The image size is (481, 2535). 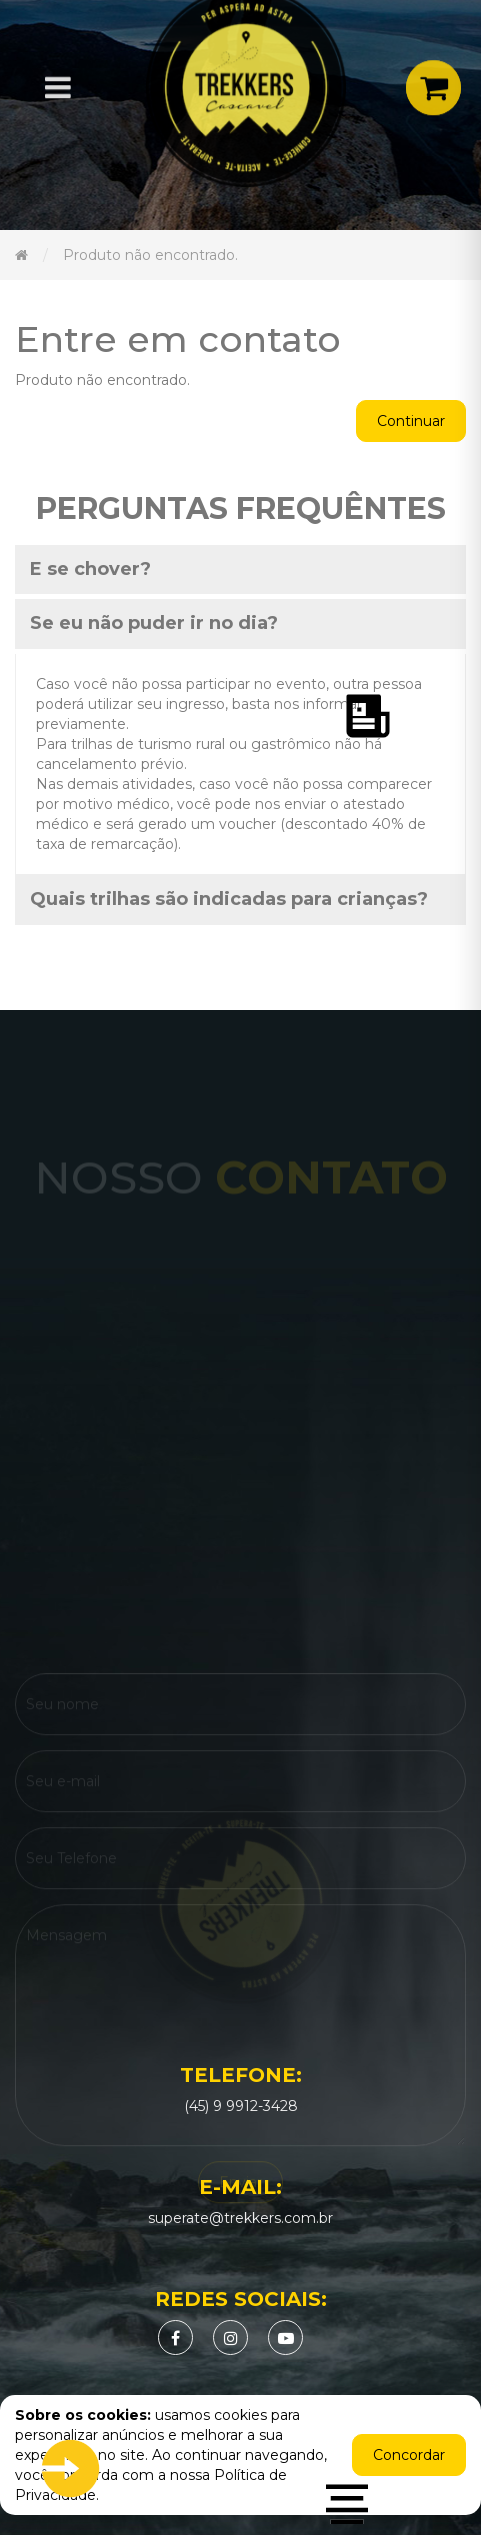 I want to click on log in to your account, so click(x=70, y=2468).